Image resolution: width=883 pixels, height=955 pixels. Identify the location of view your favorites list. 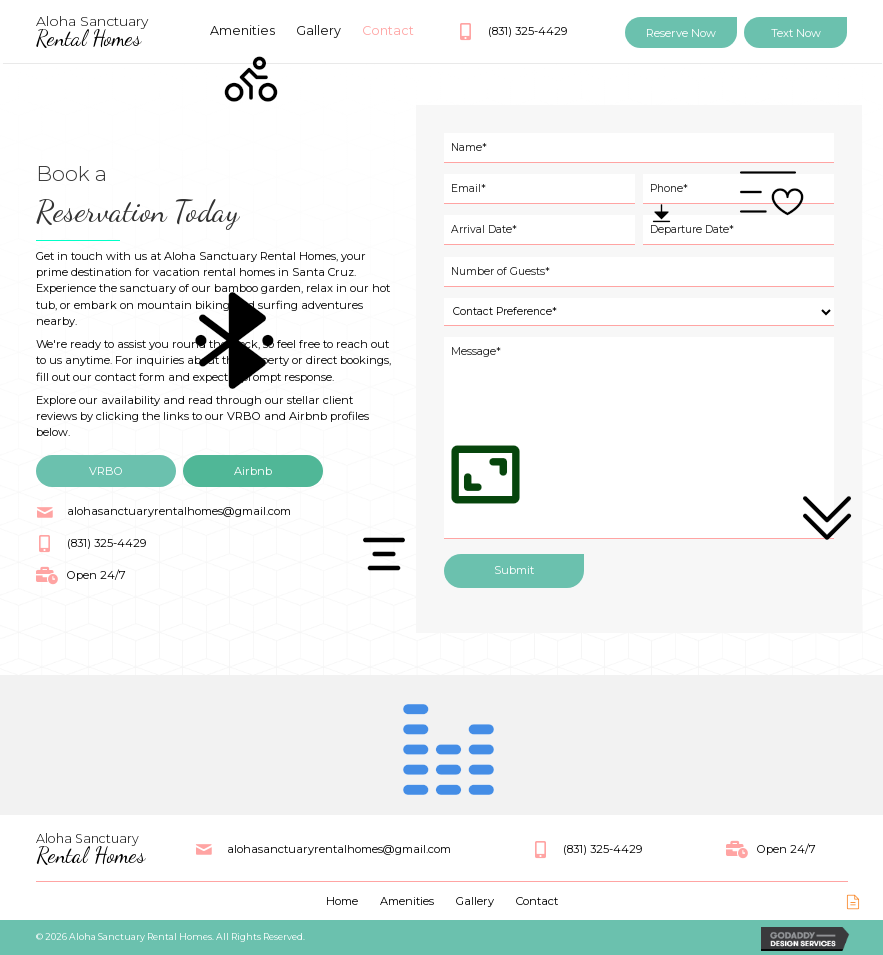
(768, 192).